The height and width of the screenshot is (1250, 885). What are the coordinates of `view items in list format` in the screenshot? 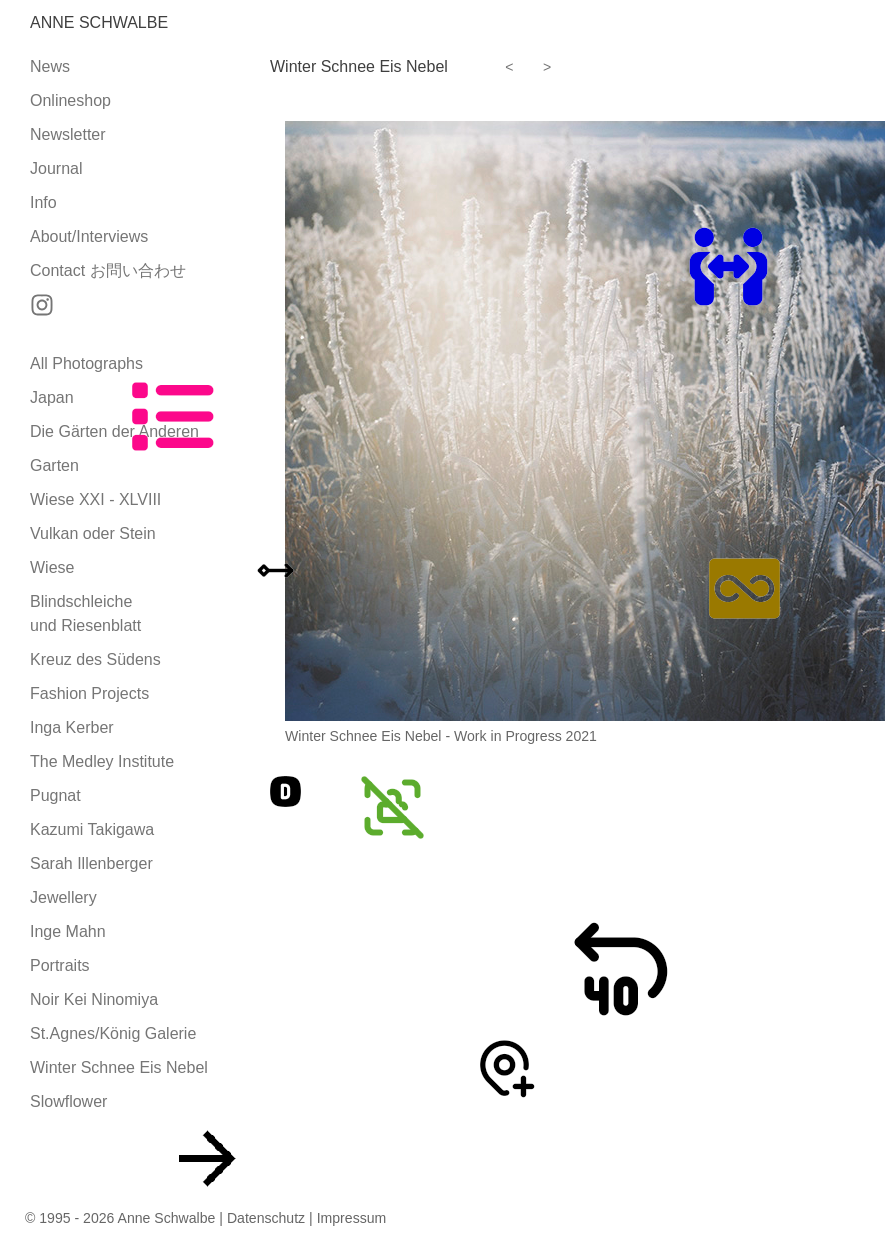 It's located at (171, 416).